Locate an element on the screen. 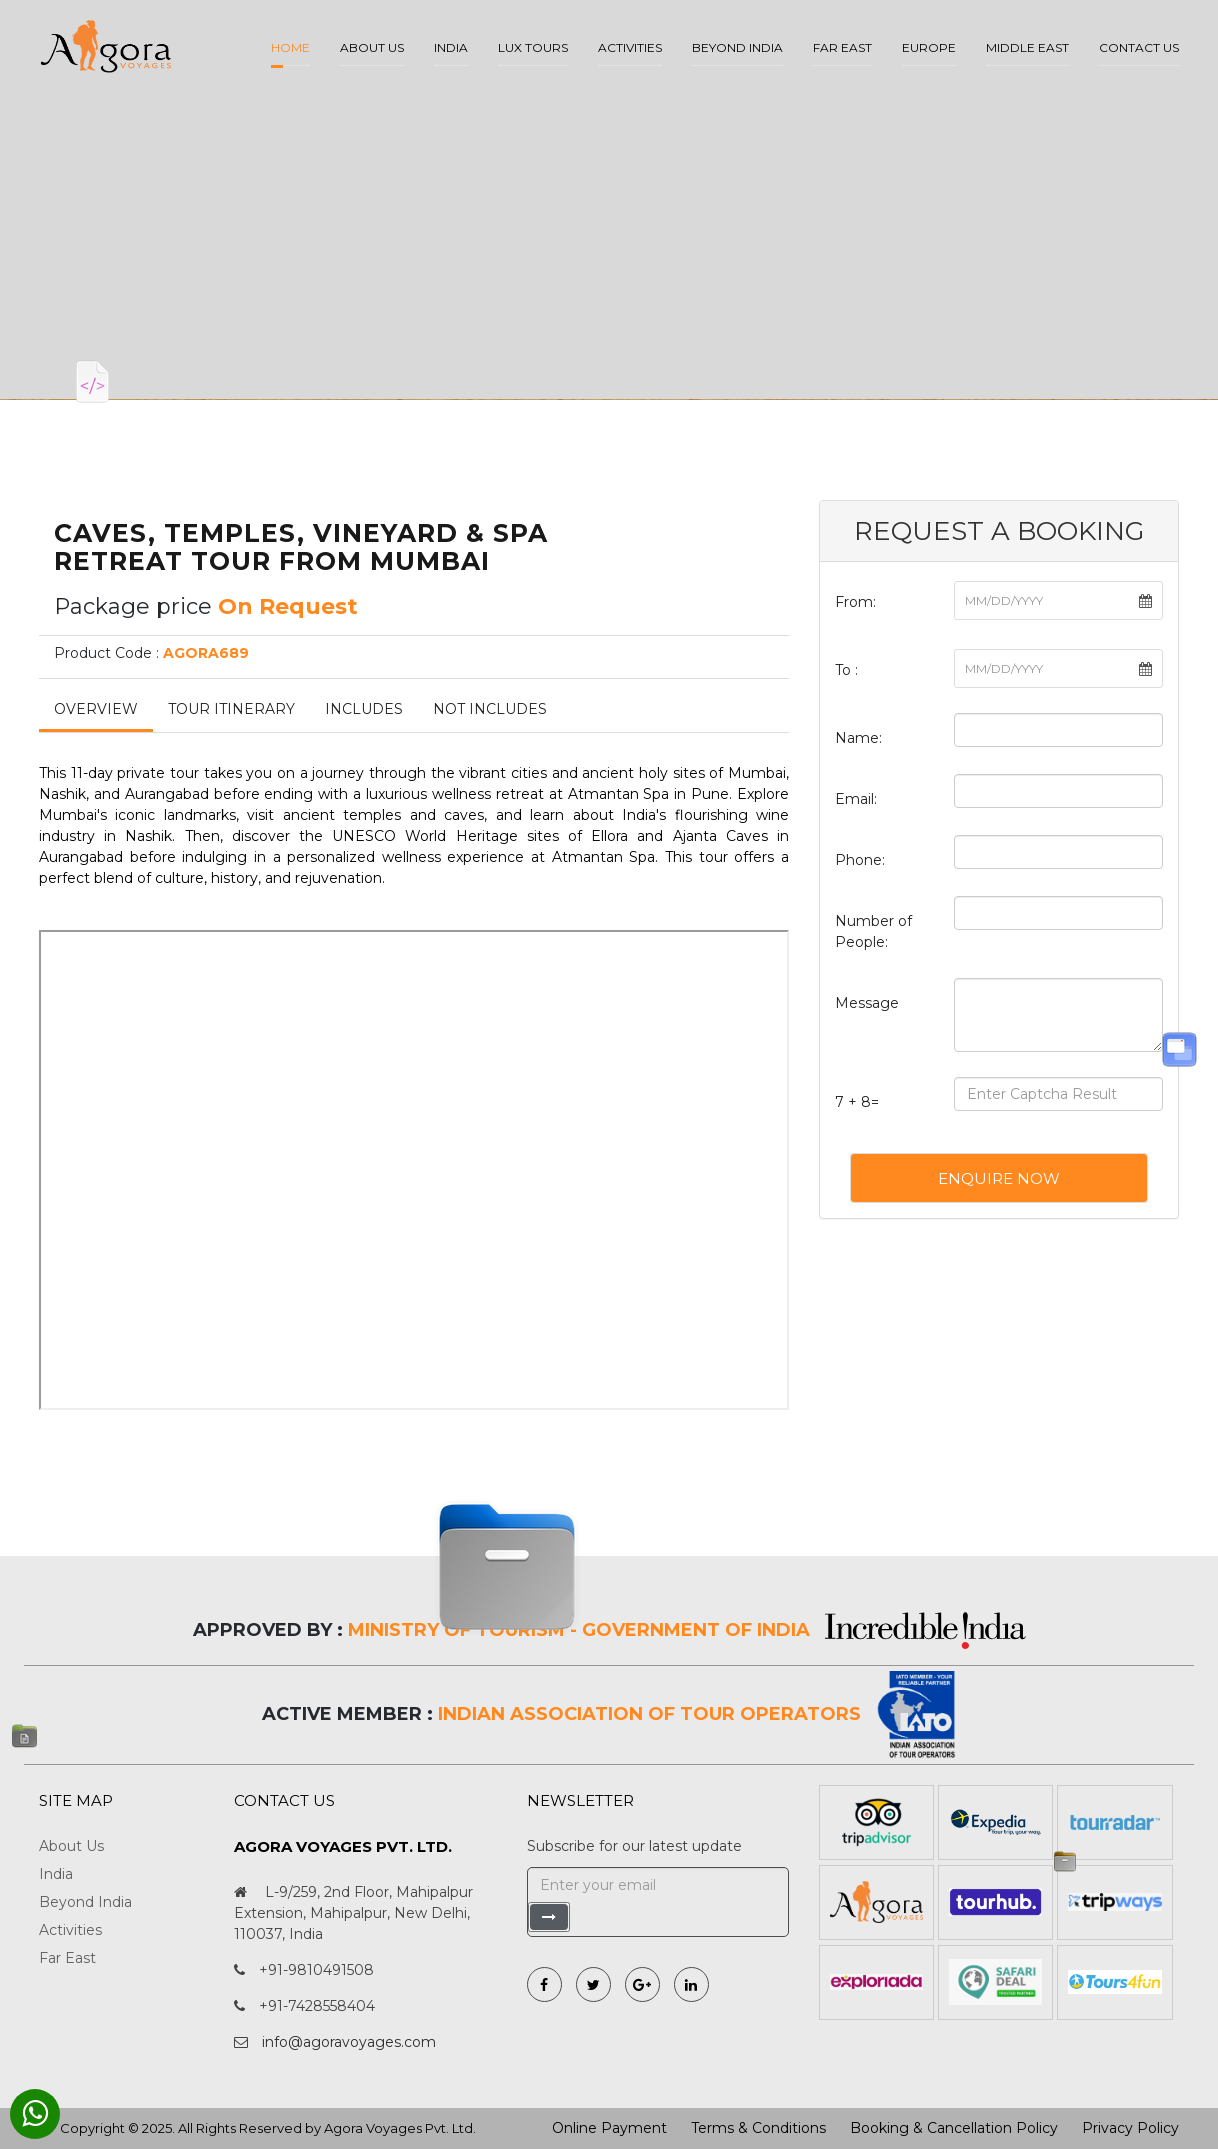 This screenshot has width=1218, height=2149. access your documents folder is located at coordinates (24, 1735).